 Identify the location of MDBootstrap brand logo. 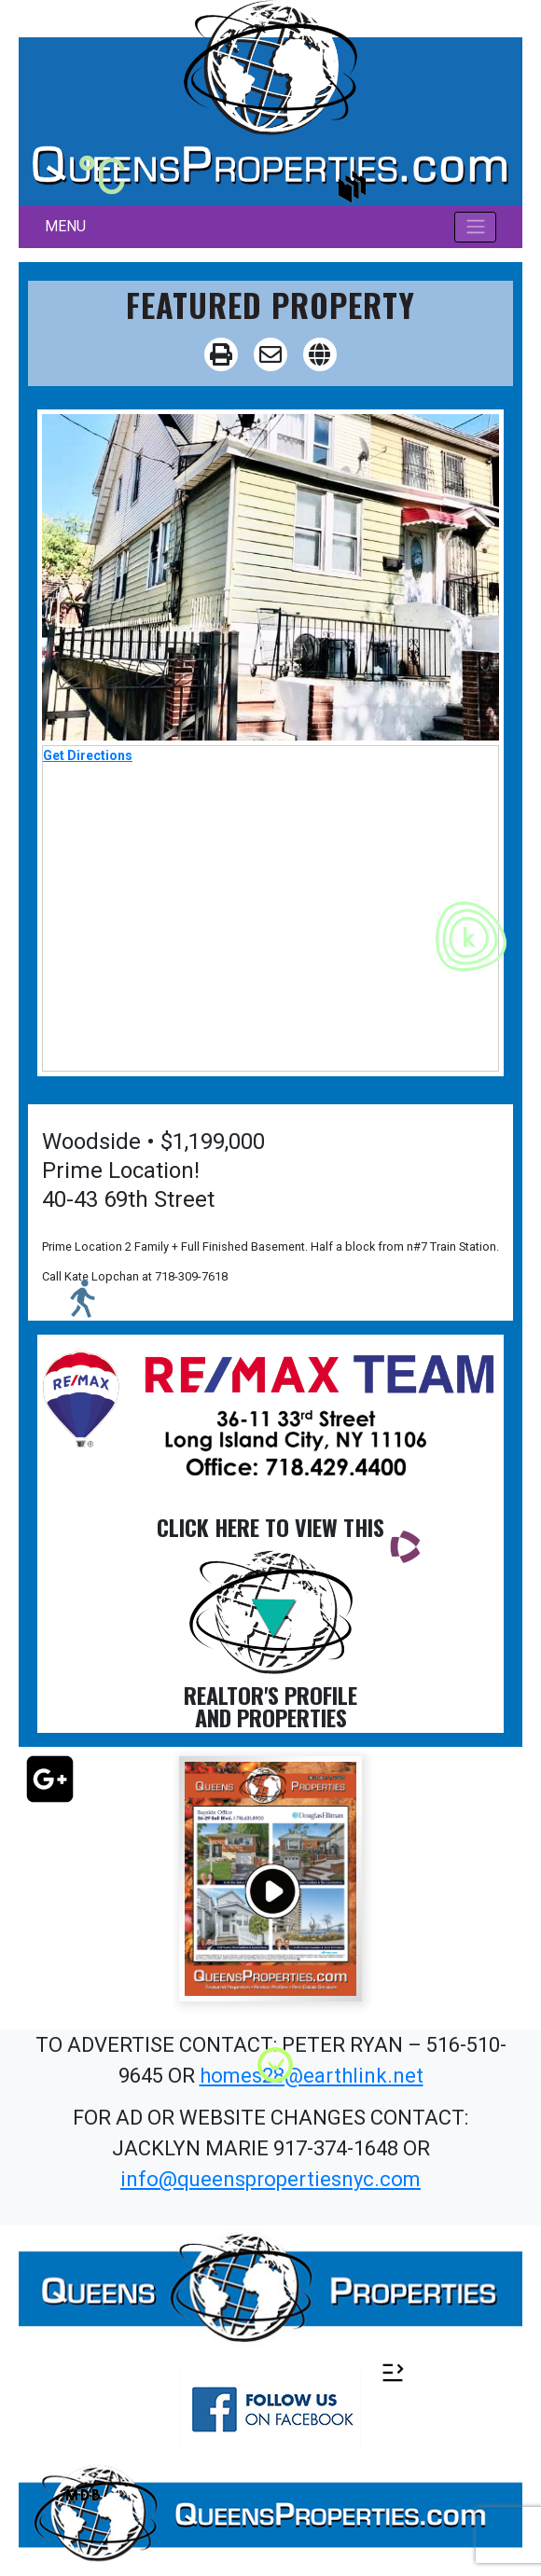
(83, 2495).